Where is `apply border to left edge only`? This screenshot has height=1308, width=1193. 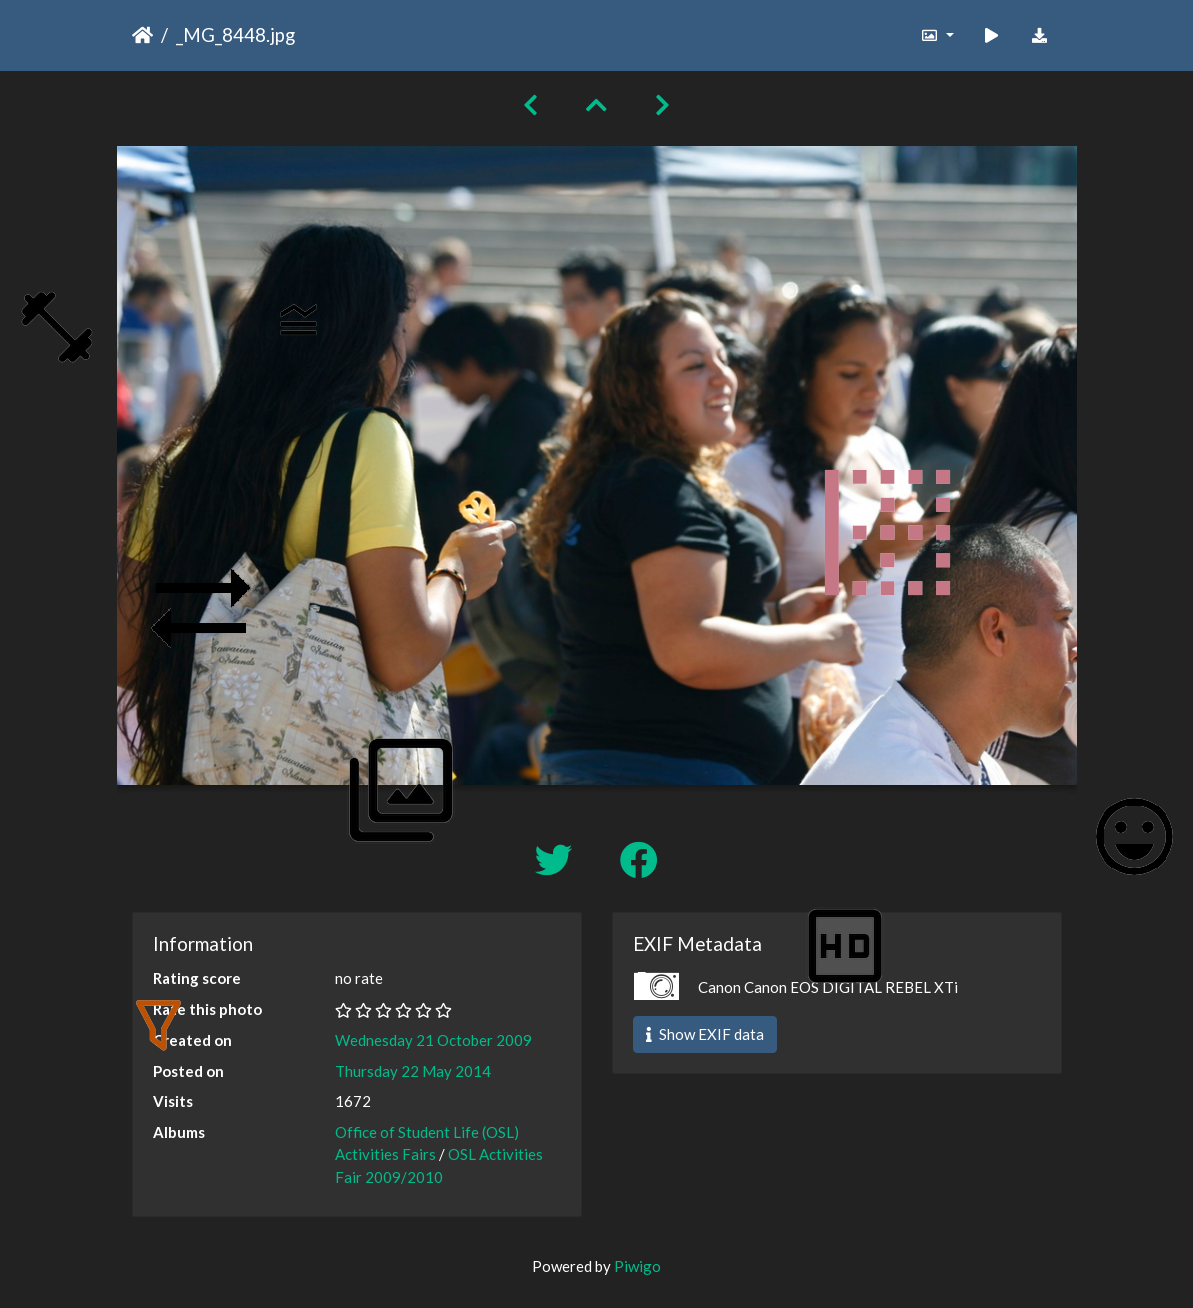 apply border to left edge only is located at coordinates (887, 532).